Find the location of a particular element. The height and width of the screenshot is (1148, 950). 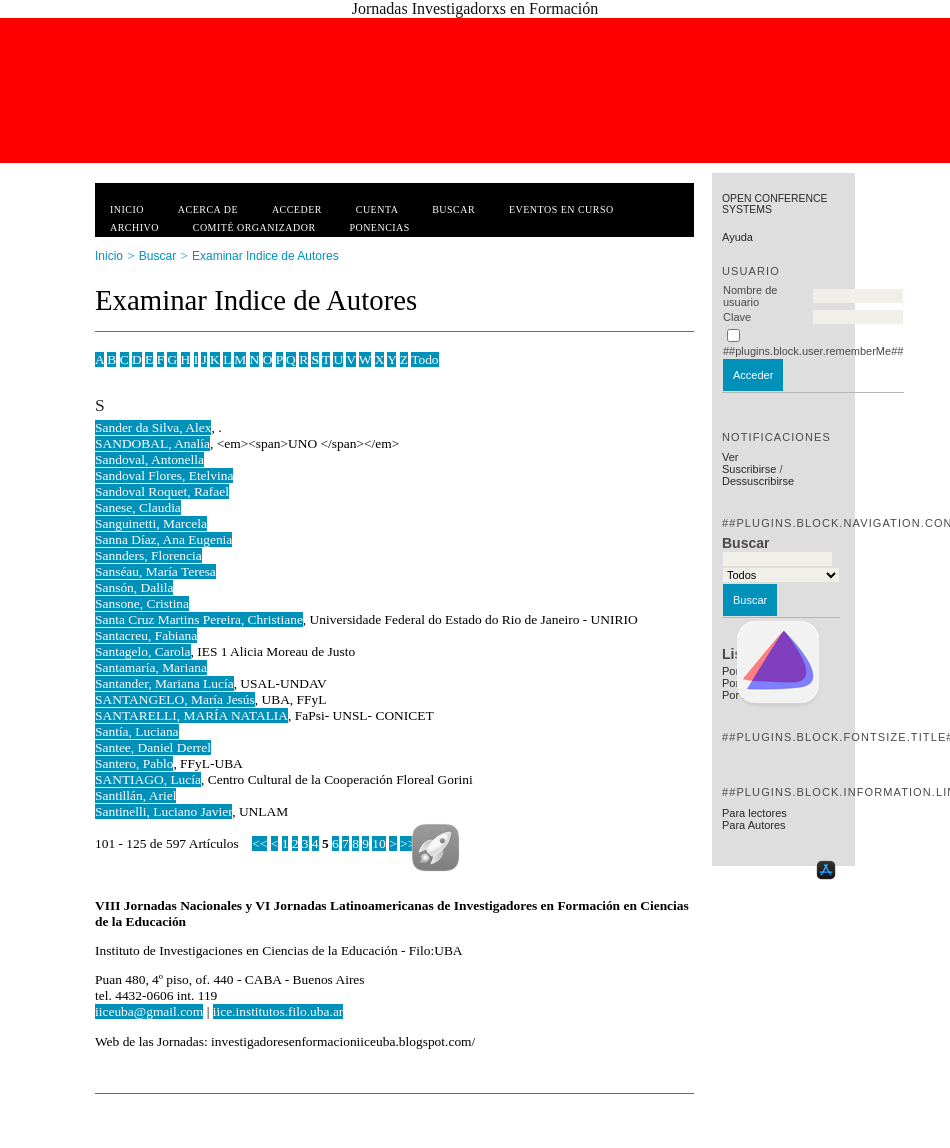

open the app store connect or developer tools is located at coordinates (826, 870).